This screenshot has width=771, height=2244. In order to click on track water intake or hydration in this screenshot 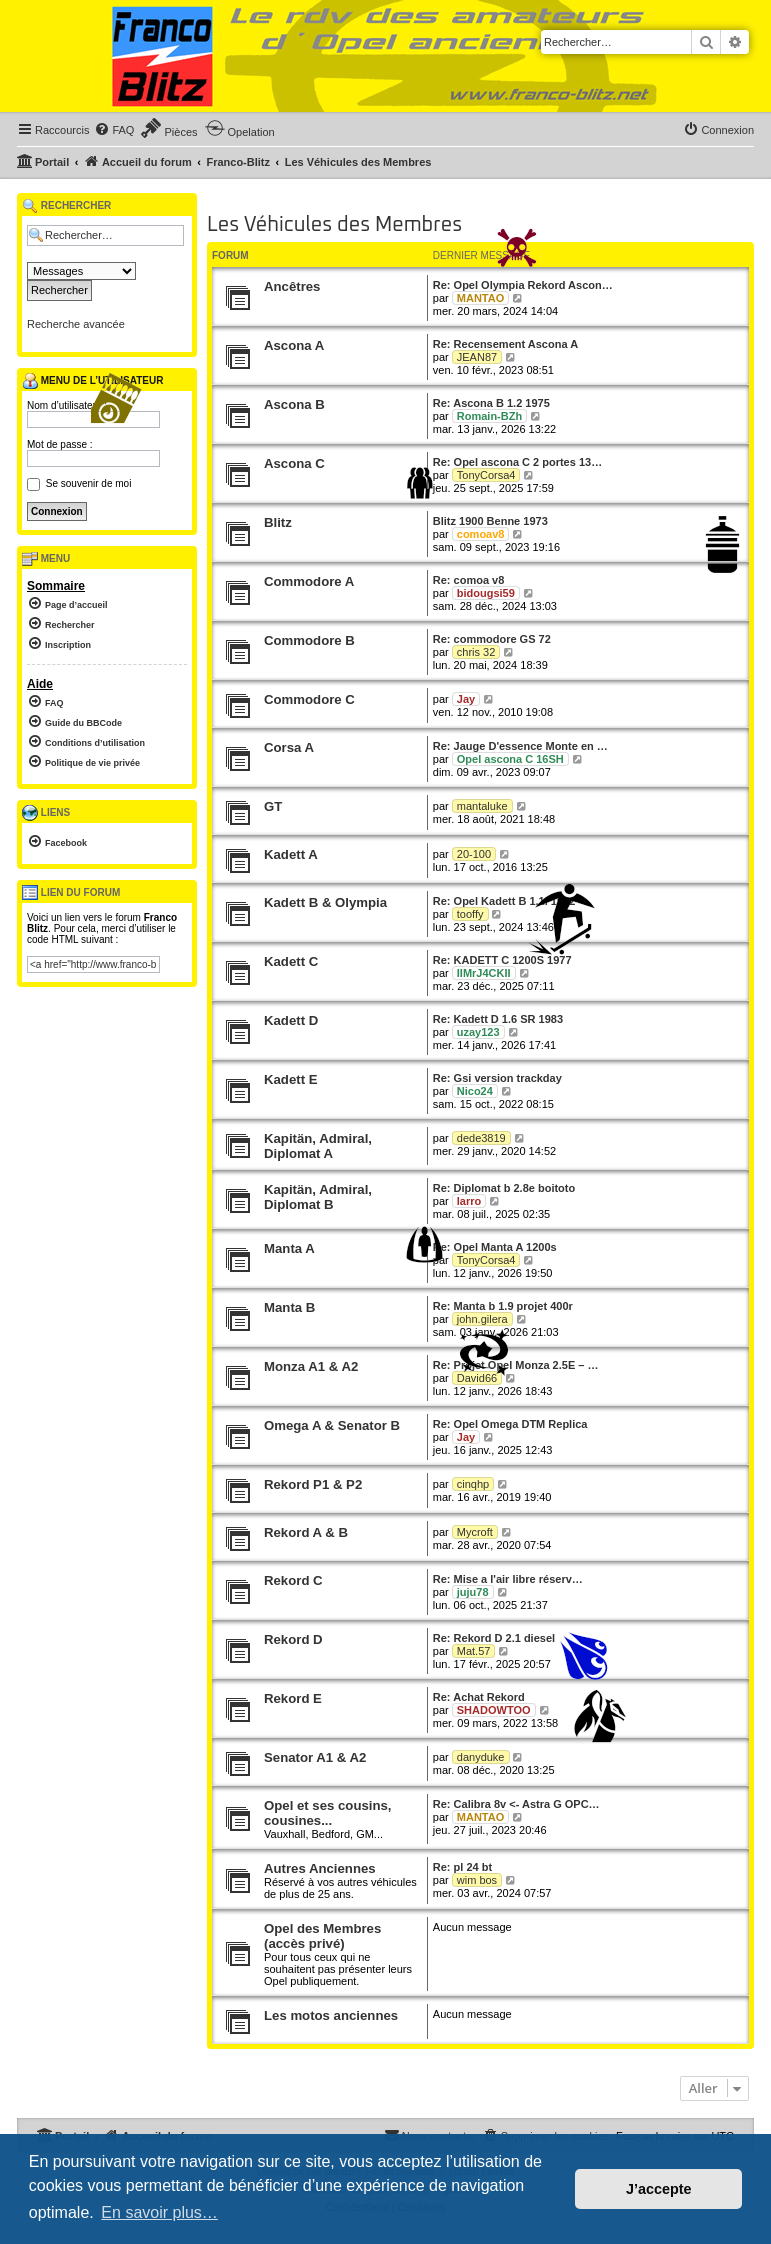, I will do `click(722, 544)`.